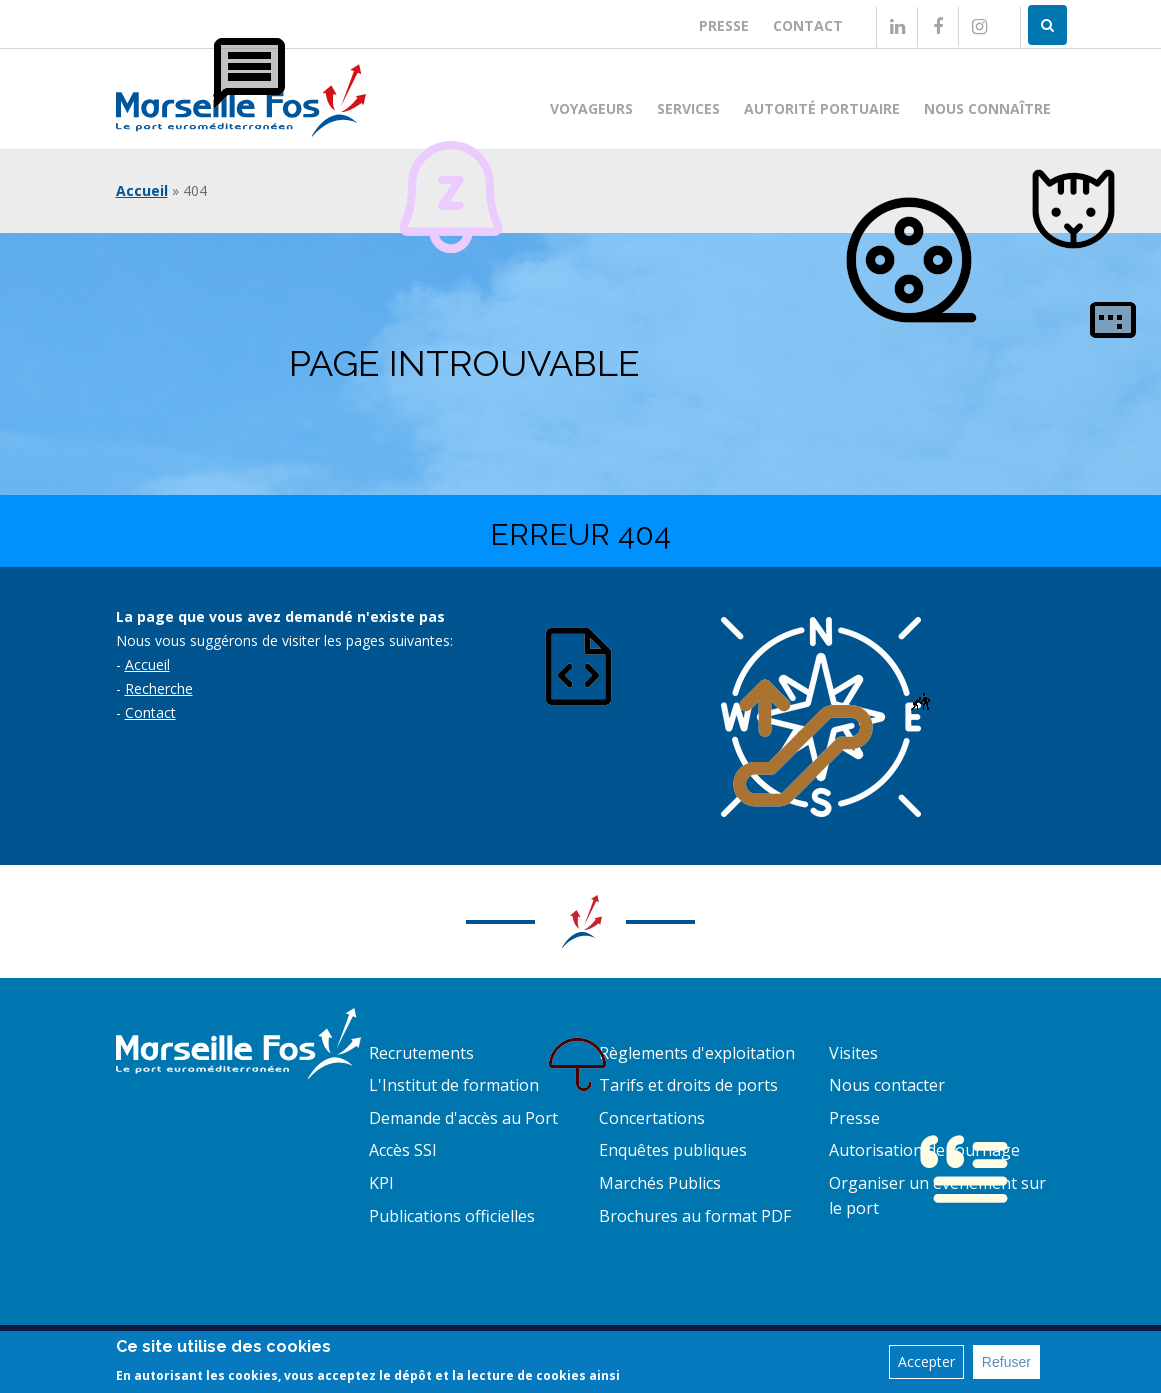  I want to click on view source code file, so click(578, 666).